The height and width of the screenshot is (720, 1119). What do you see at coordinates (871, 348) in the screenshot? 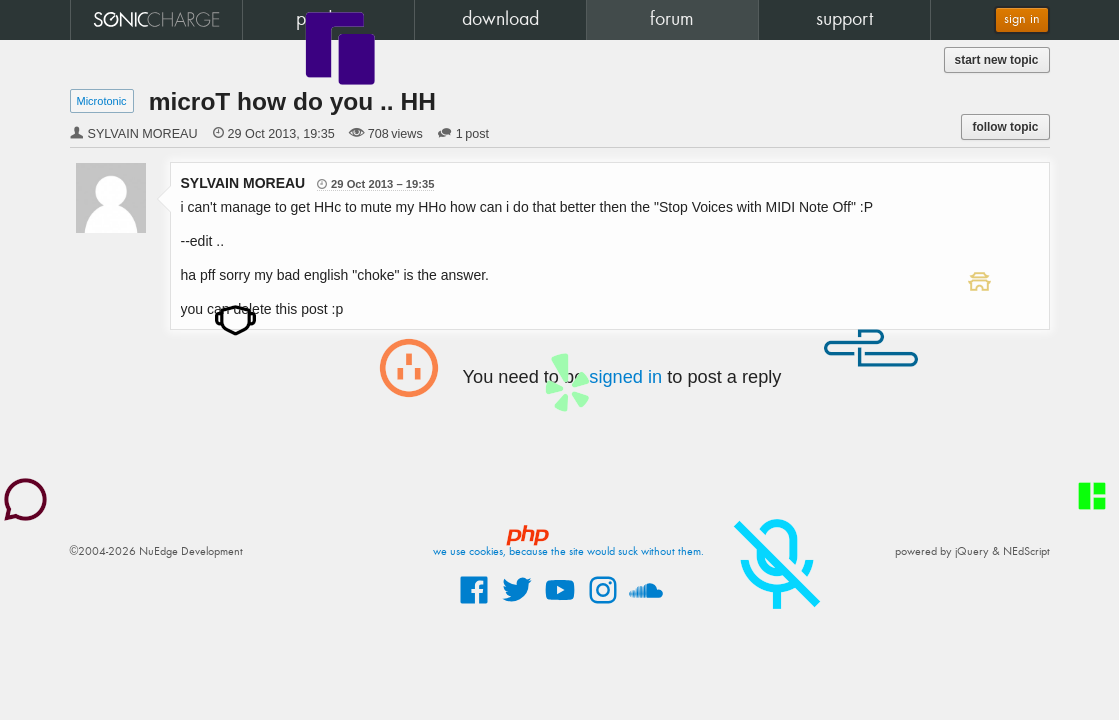
I see `UpCloud cloud hosting service logo` at bounding box center [871, 348].